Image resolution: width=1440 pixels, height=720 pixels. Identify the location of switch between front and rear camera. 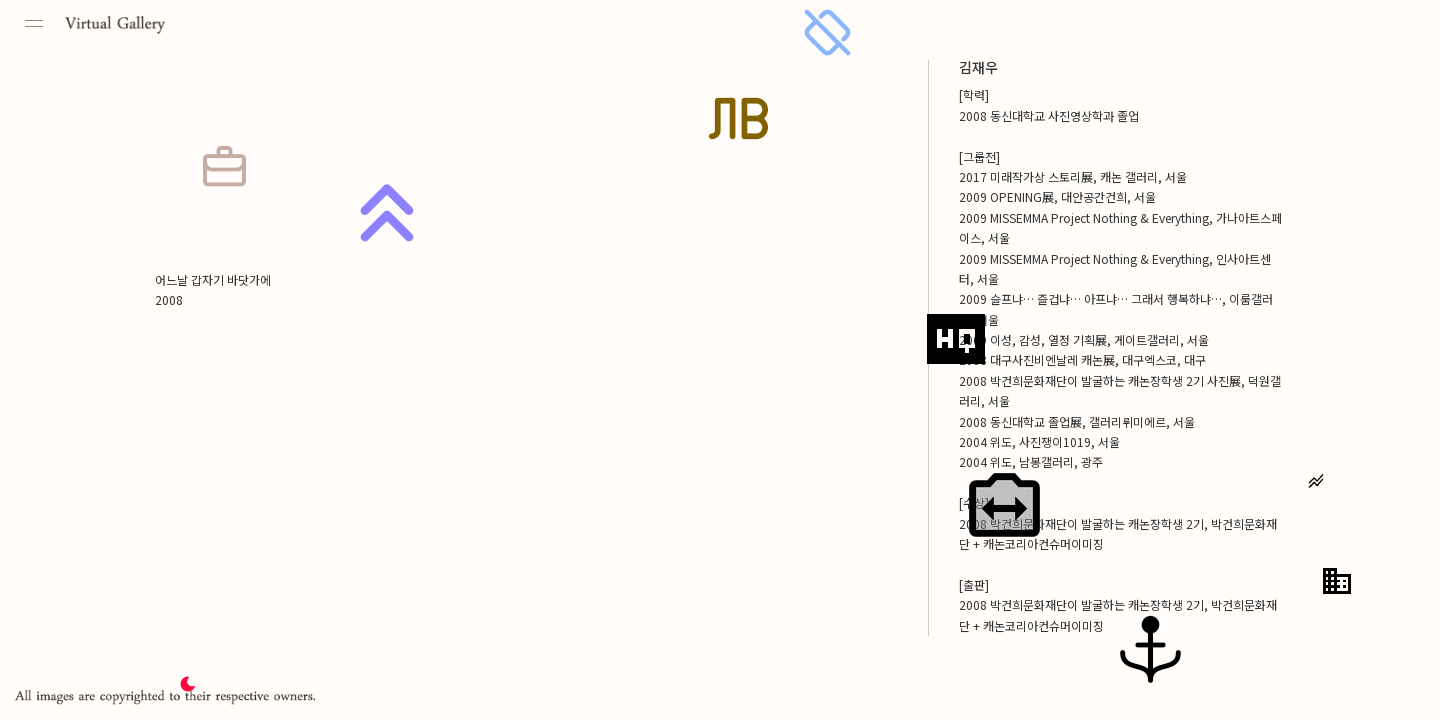
(1004, 508).